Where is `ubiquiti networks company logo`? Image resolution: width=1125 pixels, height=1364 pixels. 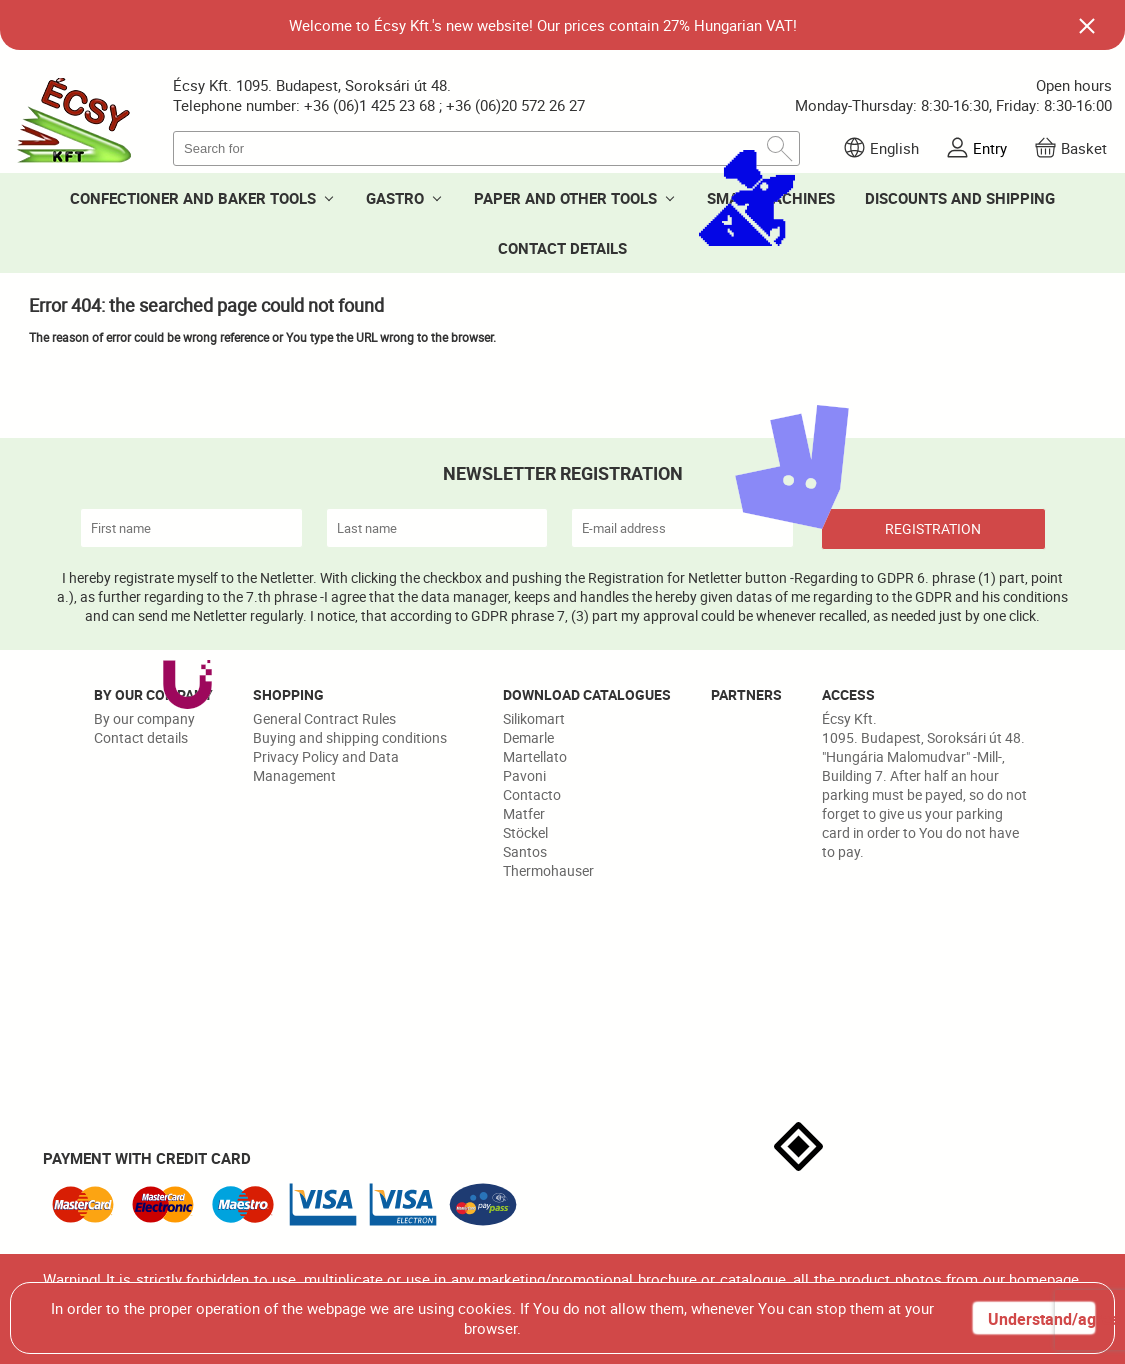
ubiquiti networks company logo is located at coordinates (187, 684).